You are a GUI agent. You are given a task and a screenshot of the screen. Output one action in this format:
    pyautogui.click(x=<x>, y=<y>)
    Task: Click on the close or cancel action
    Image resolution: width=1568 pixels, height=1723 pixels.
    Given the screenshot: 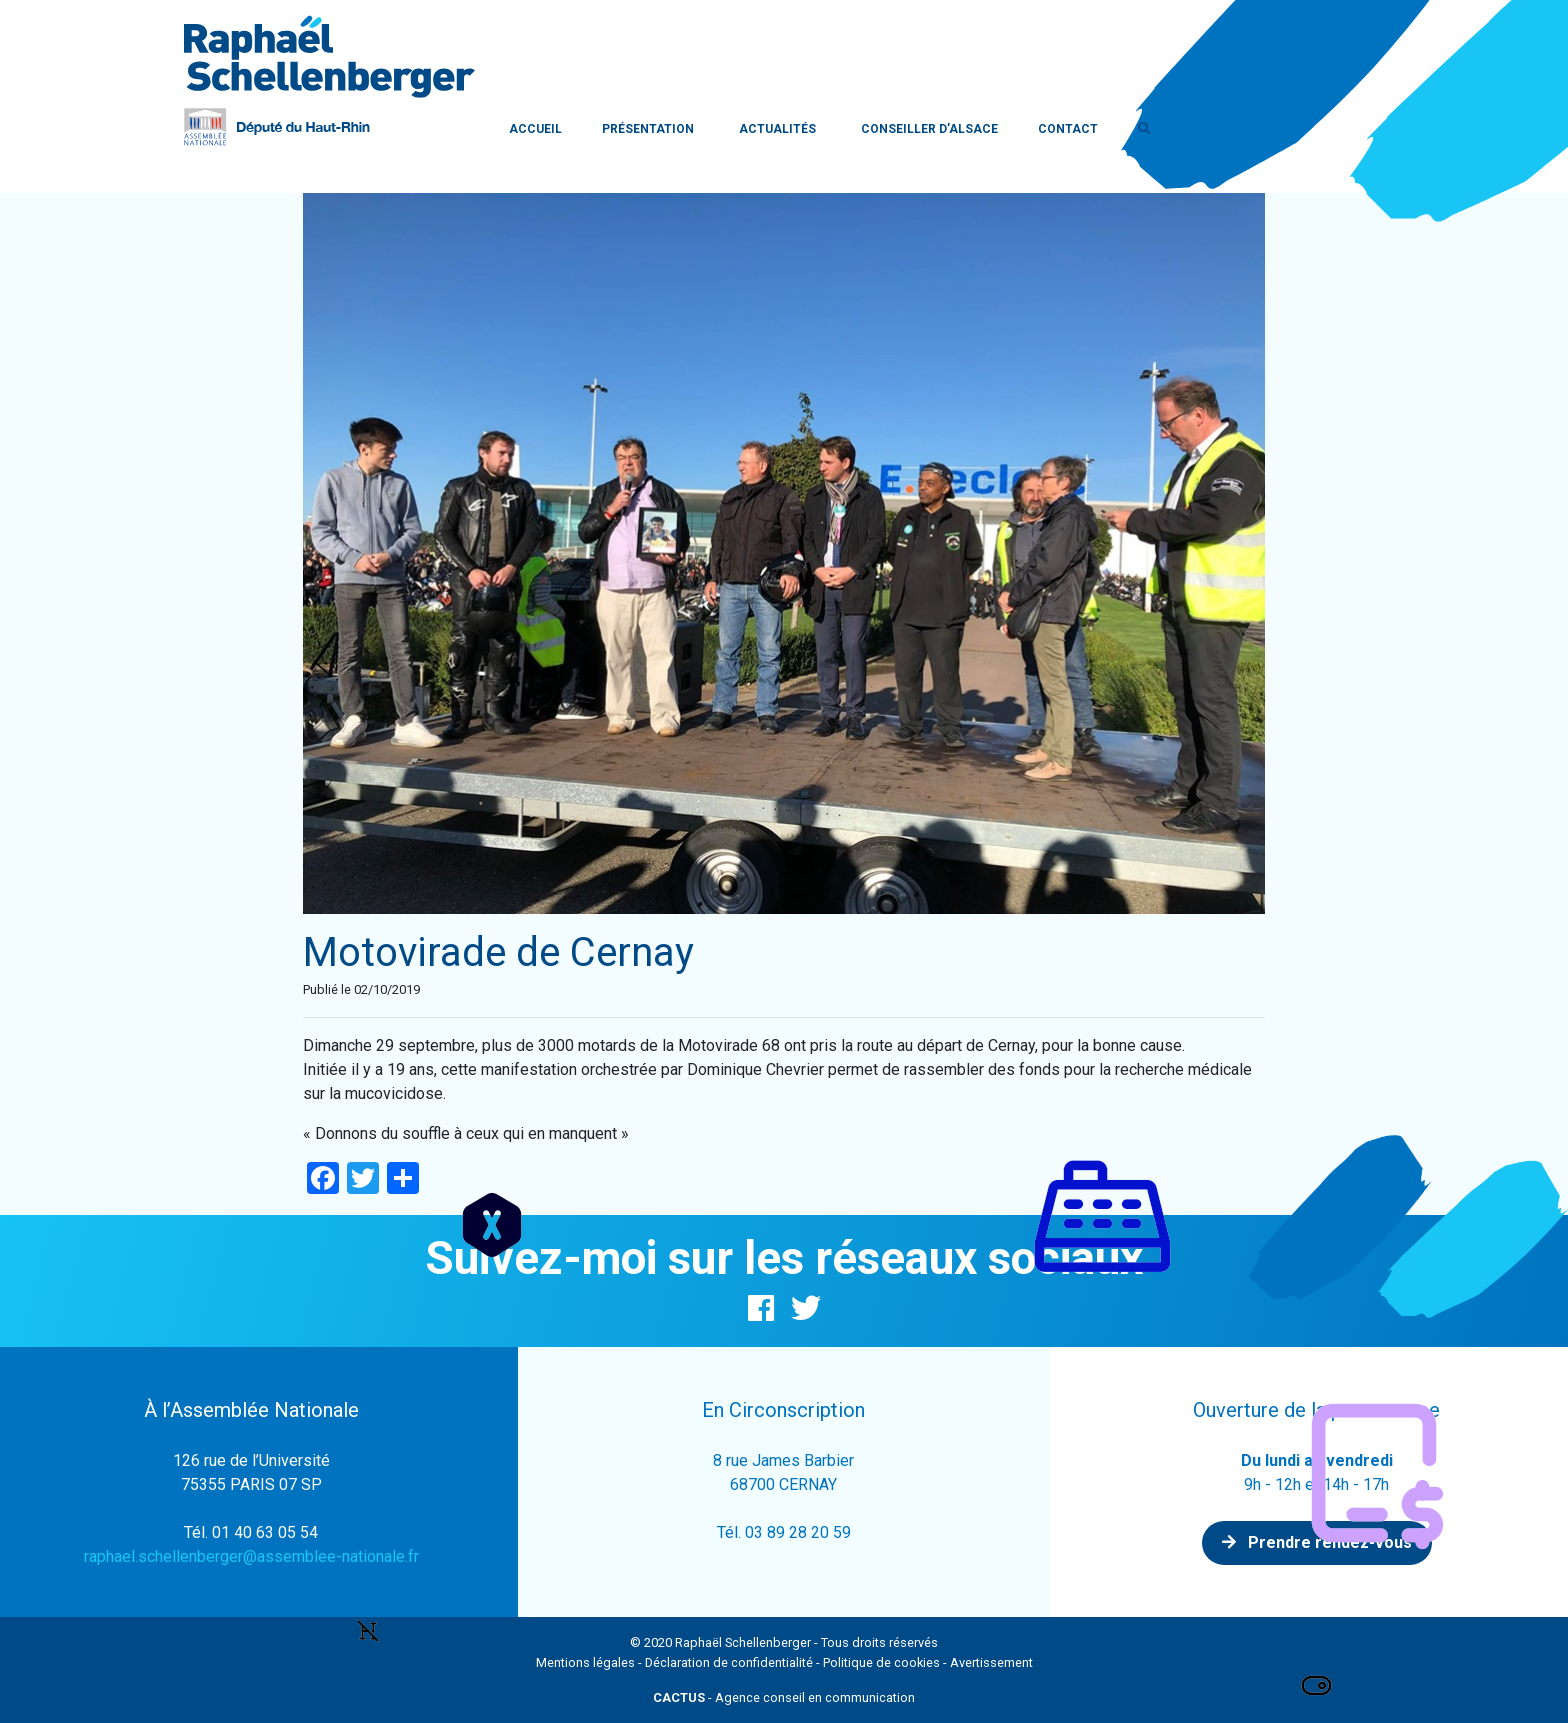 What is the action you would take?
    pyautogui.click(x=492, y=1225)
    